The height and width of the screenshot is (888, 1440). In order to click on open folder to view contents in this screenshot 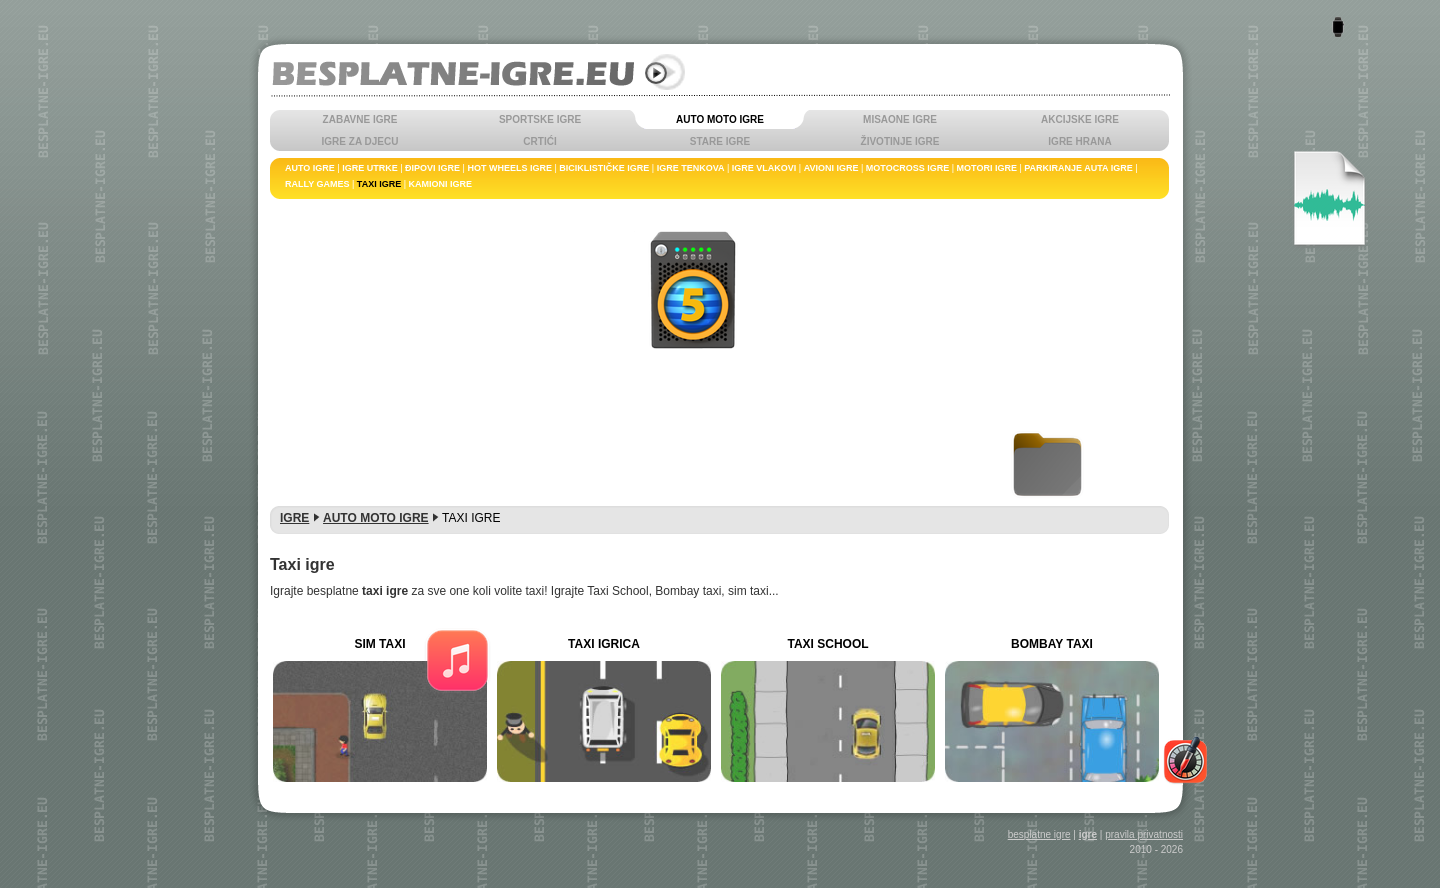, I will do `click(1047, 464)`.